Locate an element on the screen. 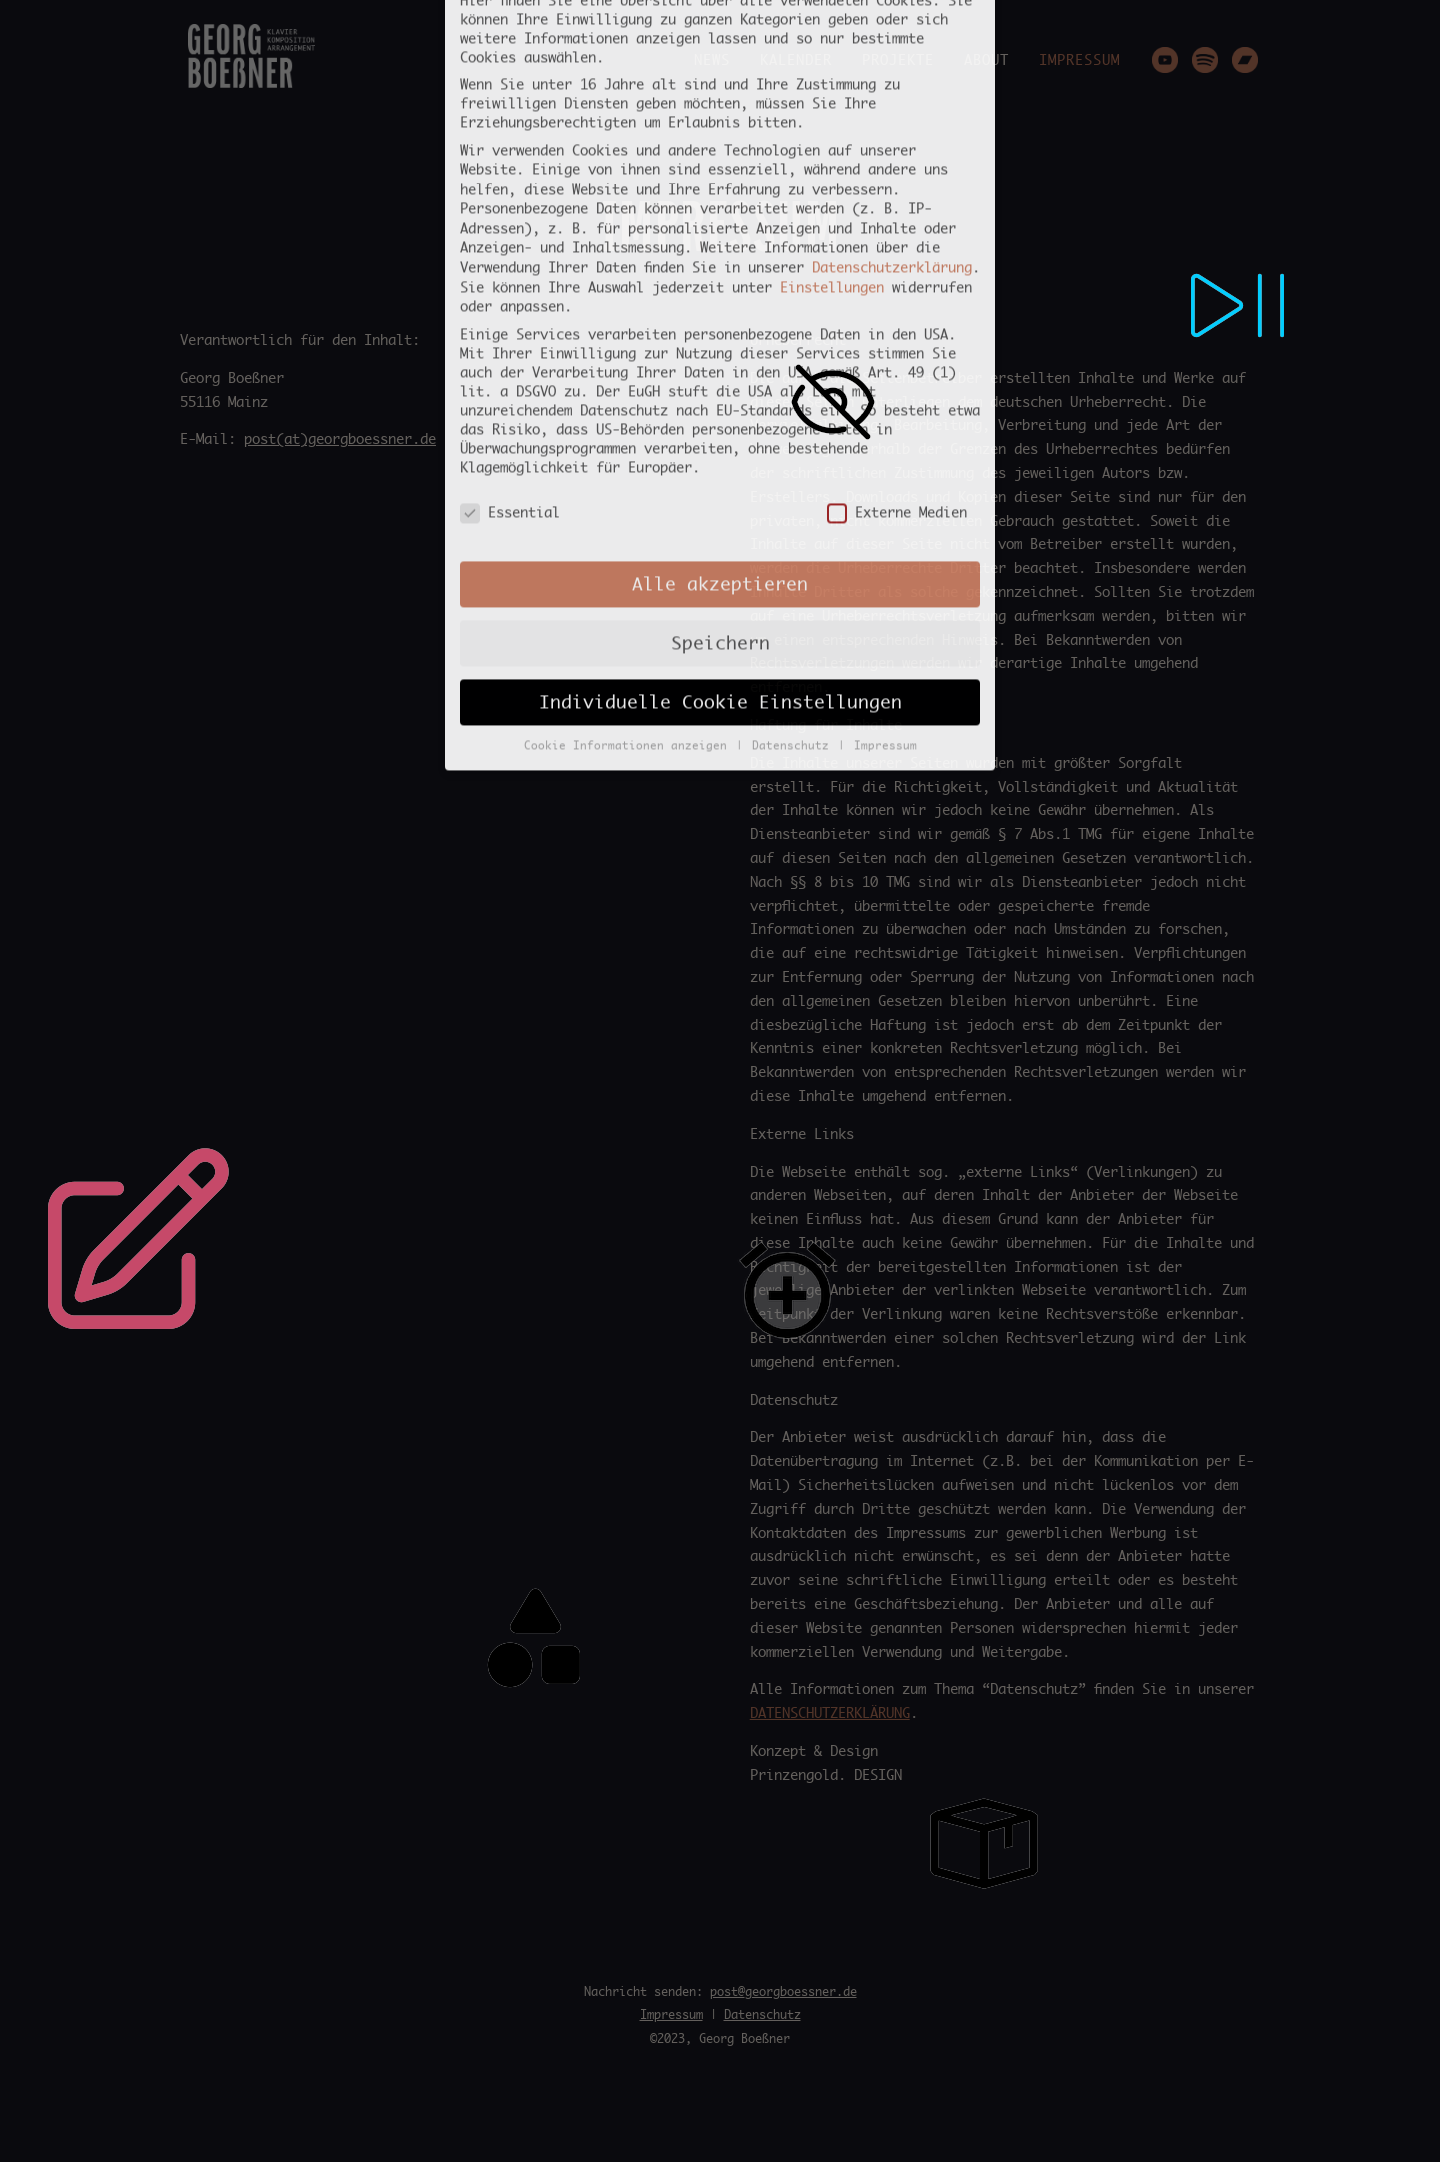  hide password or sensitive content is located at coordinates (833, 402).